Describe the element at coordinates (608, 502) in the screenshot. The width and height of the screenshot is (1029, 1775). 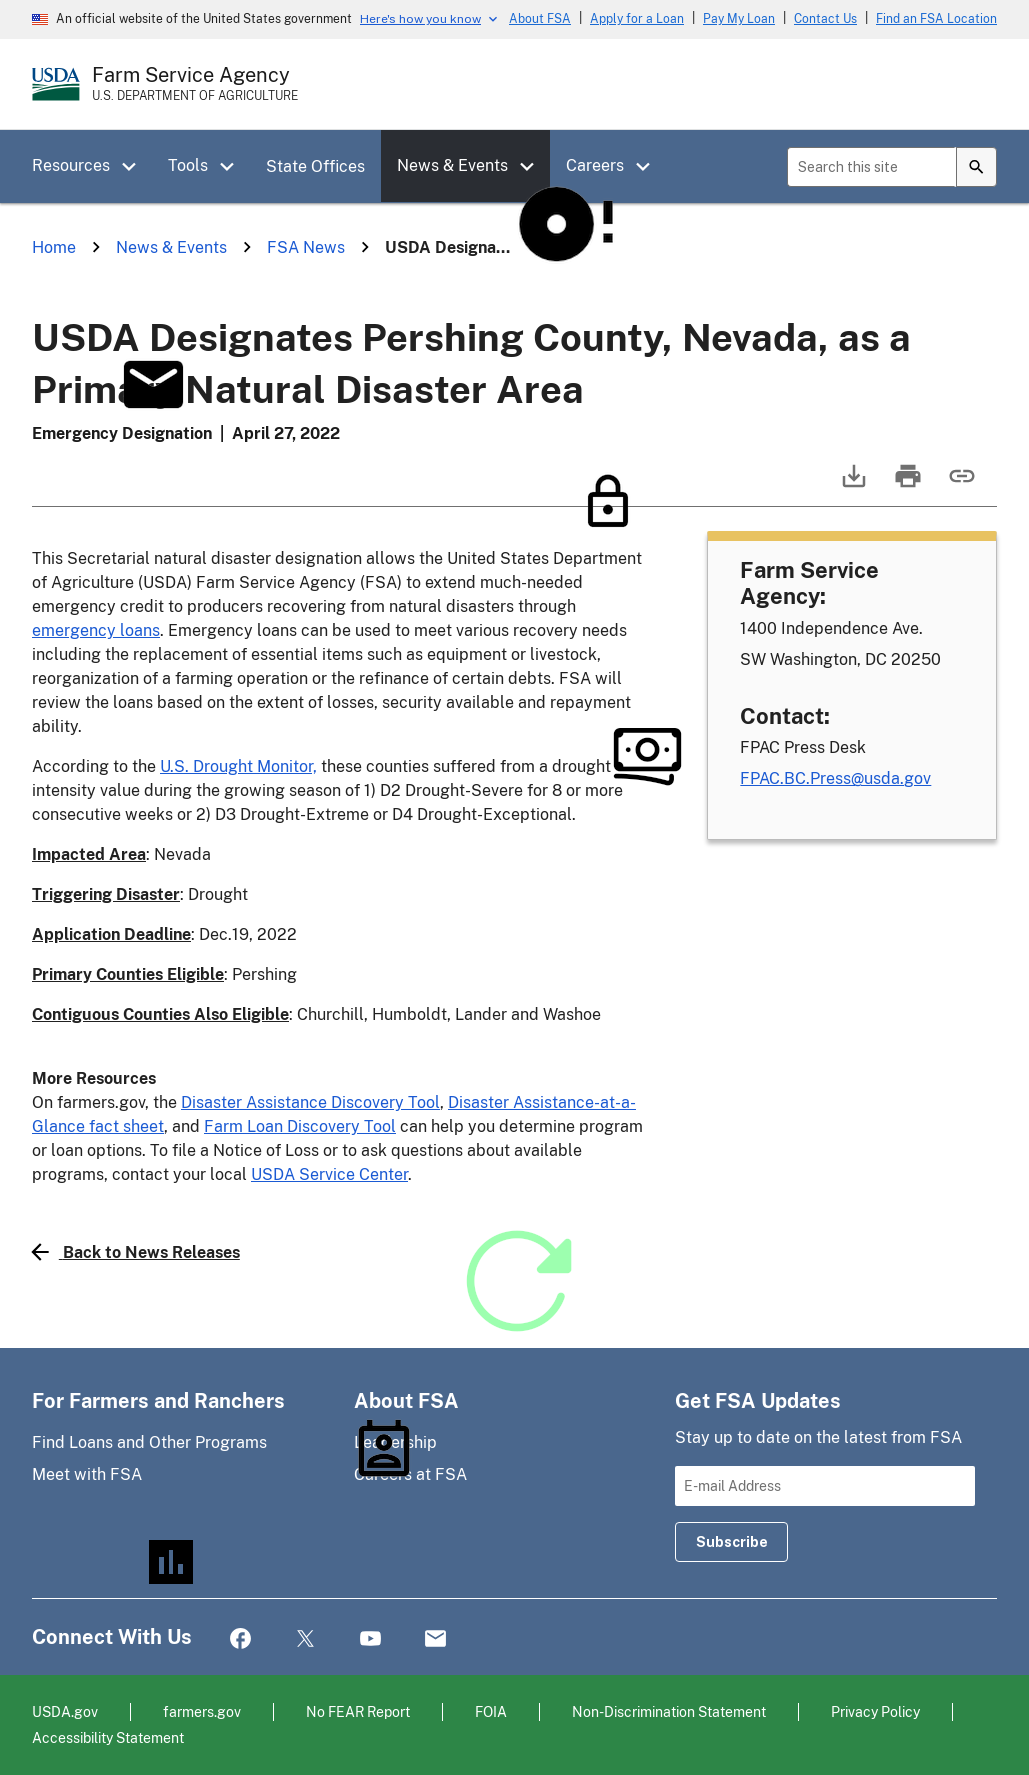
I see `lock or secure this item` at that location.